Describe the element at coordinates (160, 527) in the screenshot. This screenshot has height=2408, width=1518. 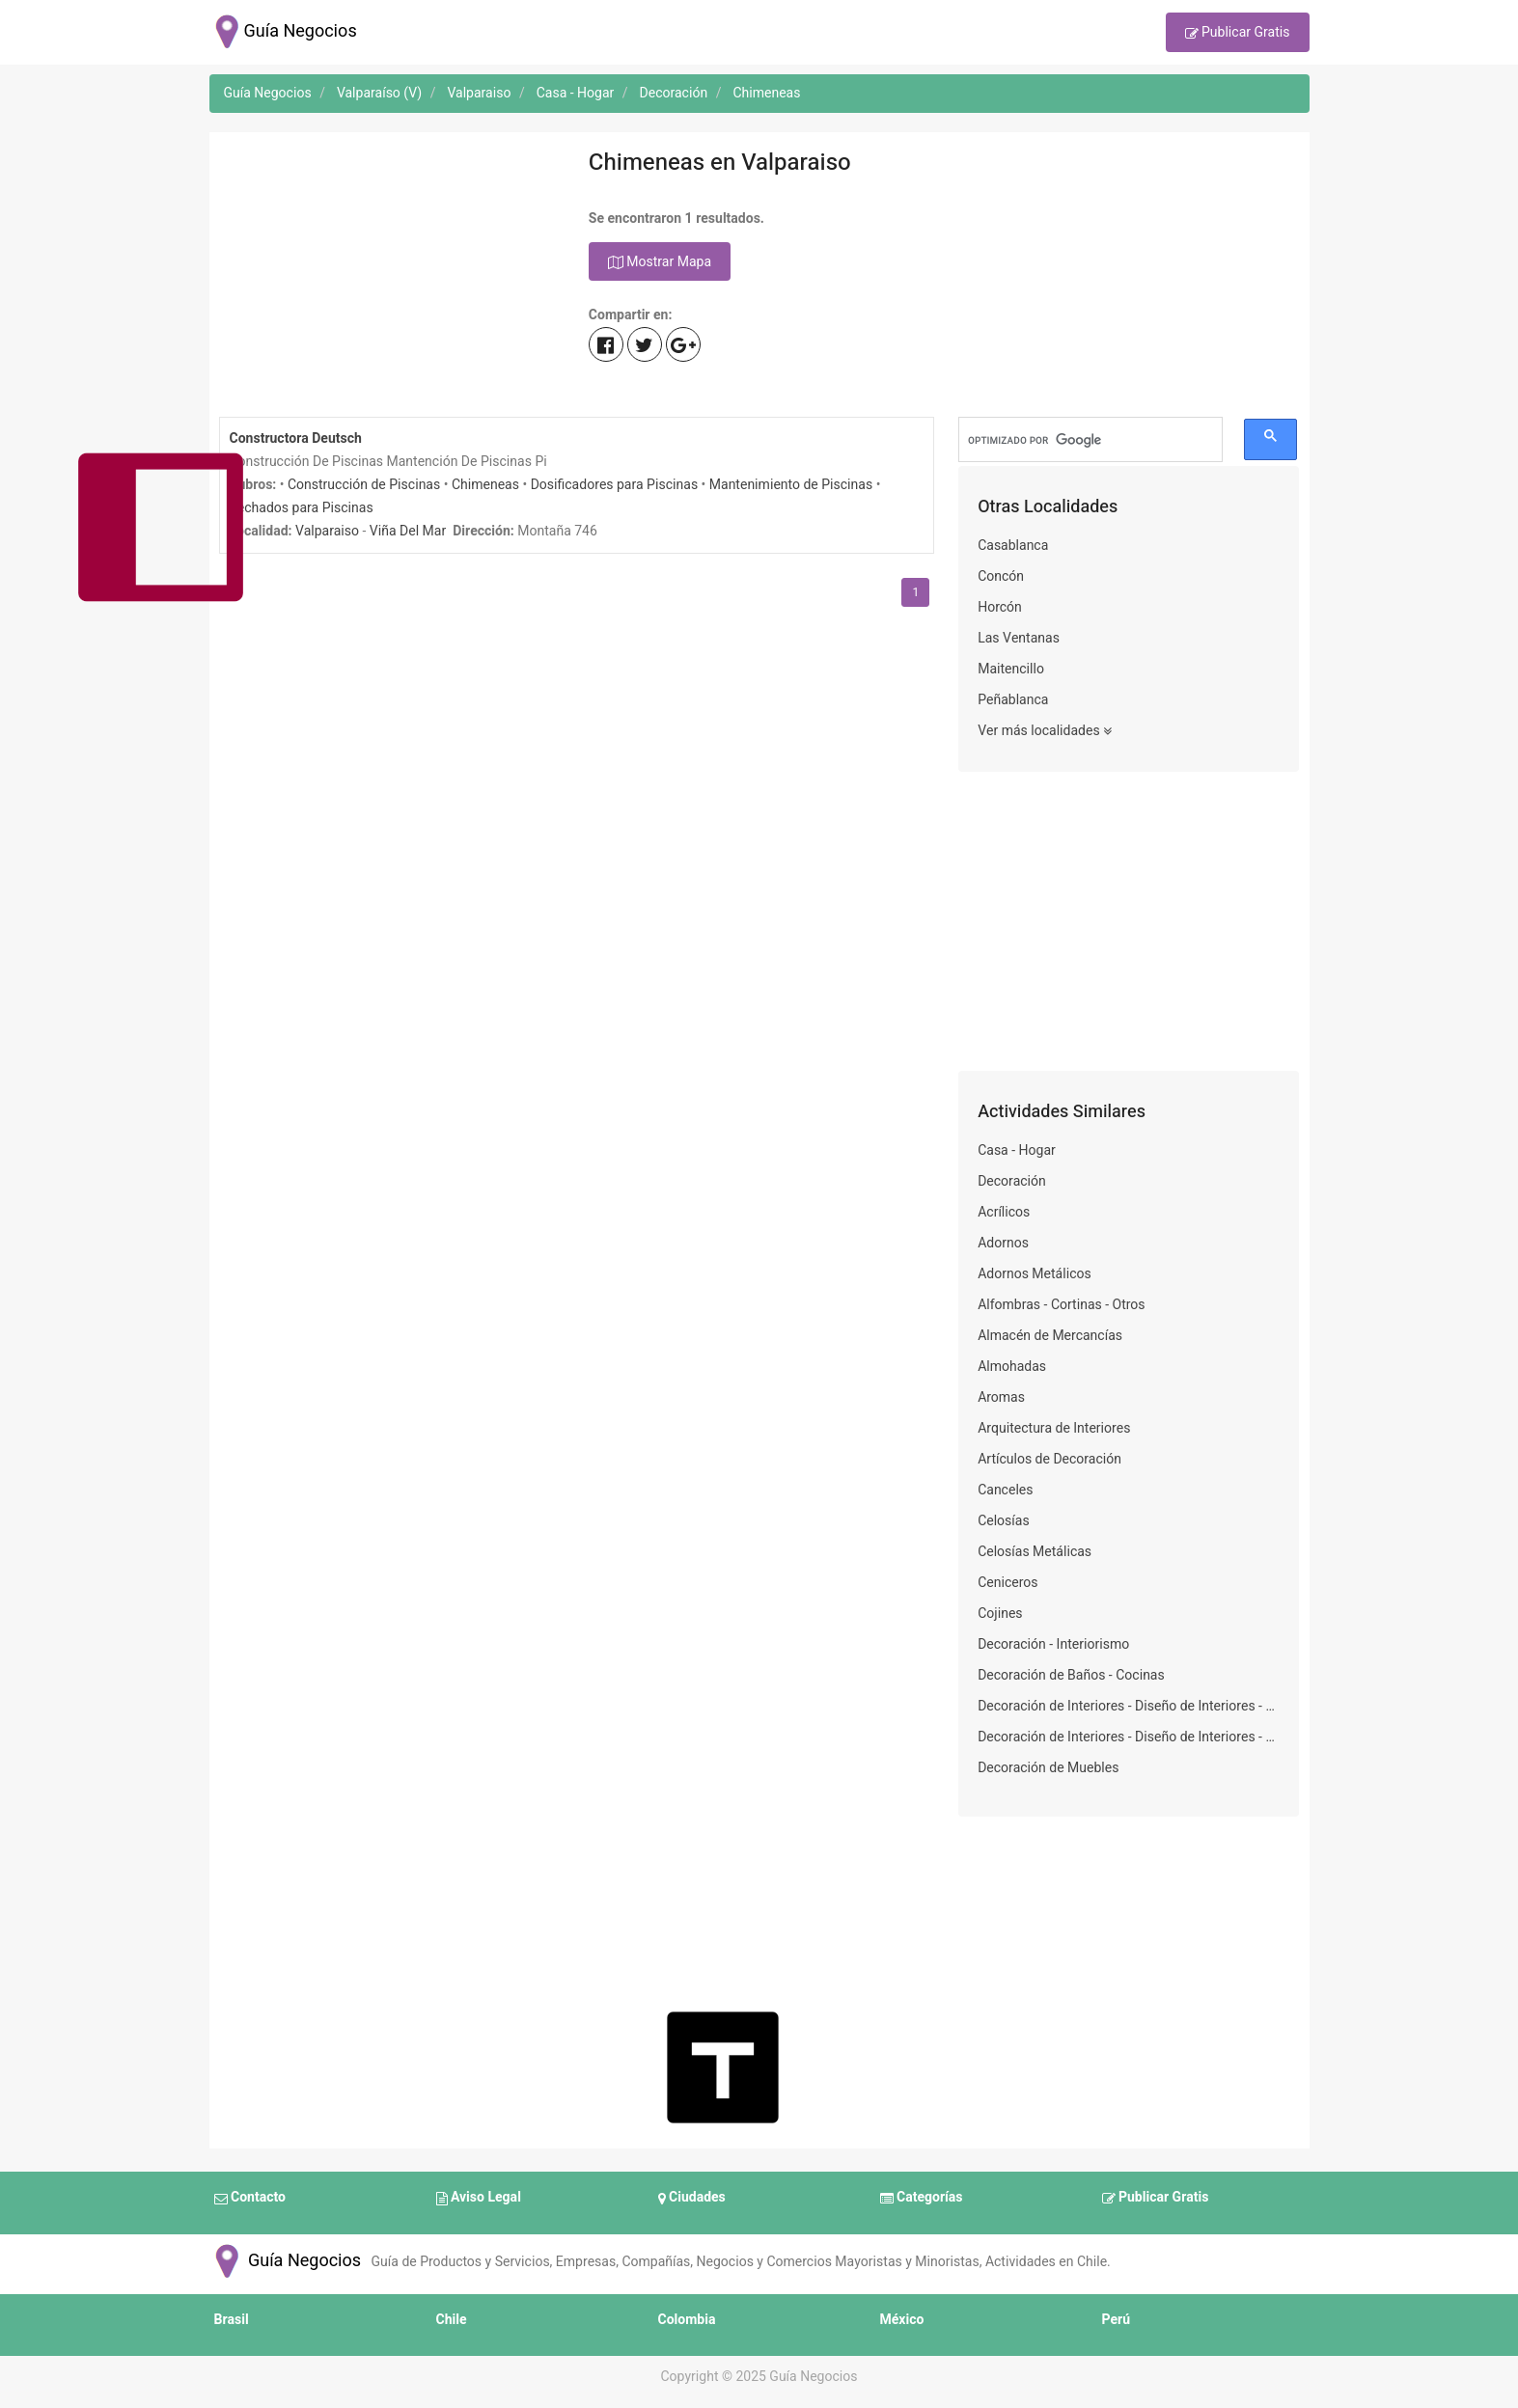
I see `toggle the sidebar panel` at that location.